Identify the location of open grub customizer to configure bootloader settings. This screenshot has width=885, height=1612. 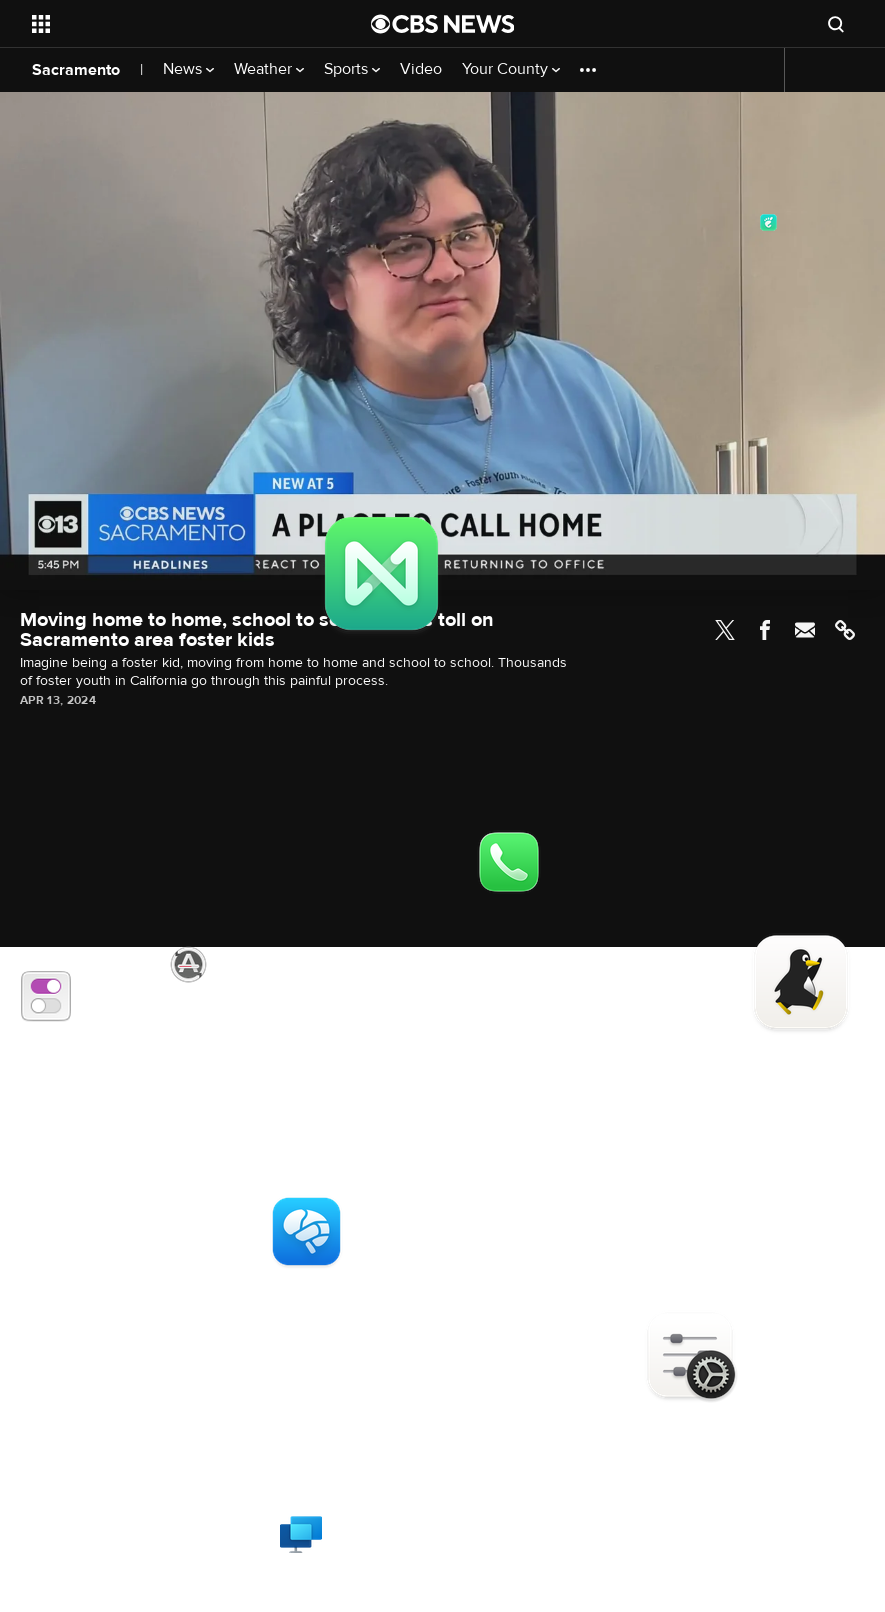
(690, 1355).